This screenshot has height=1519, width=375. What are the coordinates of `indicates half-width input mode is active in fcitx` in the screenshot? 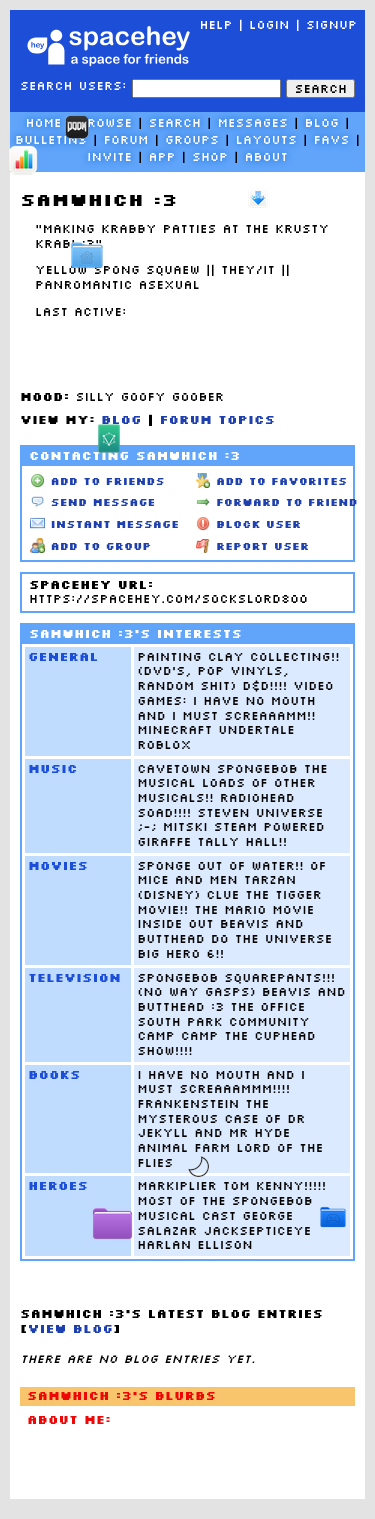 It's located at (198, 1166).